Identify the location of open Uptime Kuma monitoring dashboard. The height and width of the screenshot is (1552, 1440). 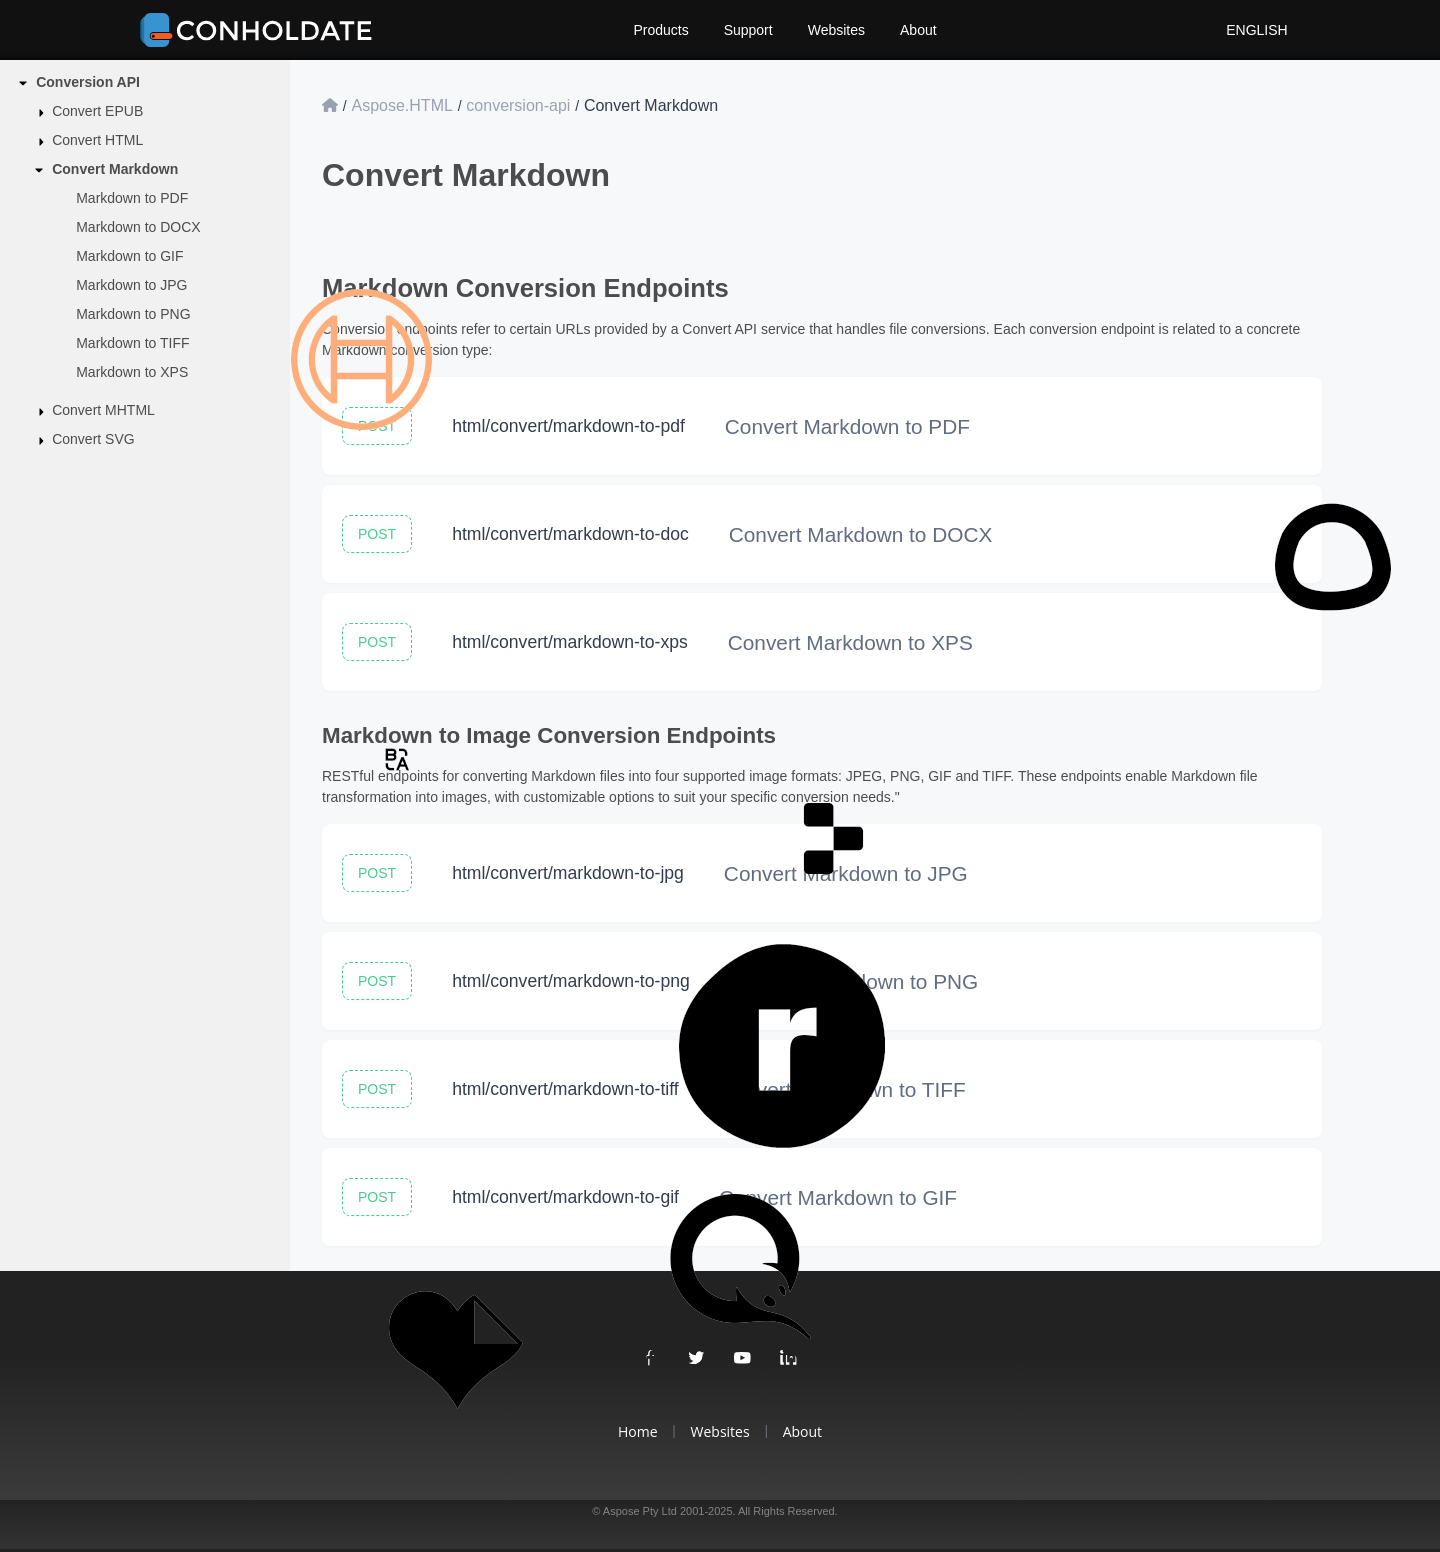
(1333, 557).